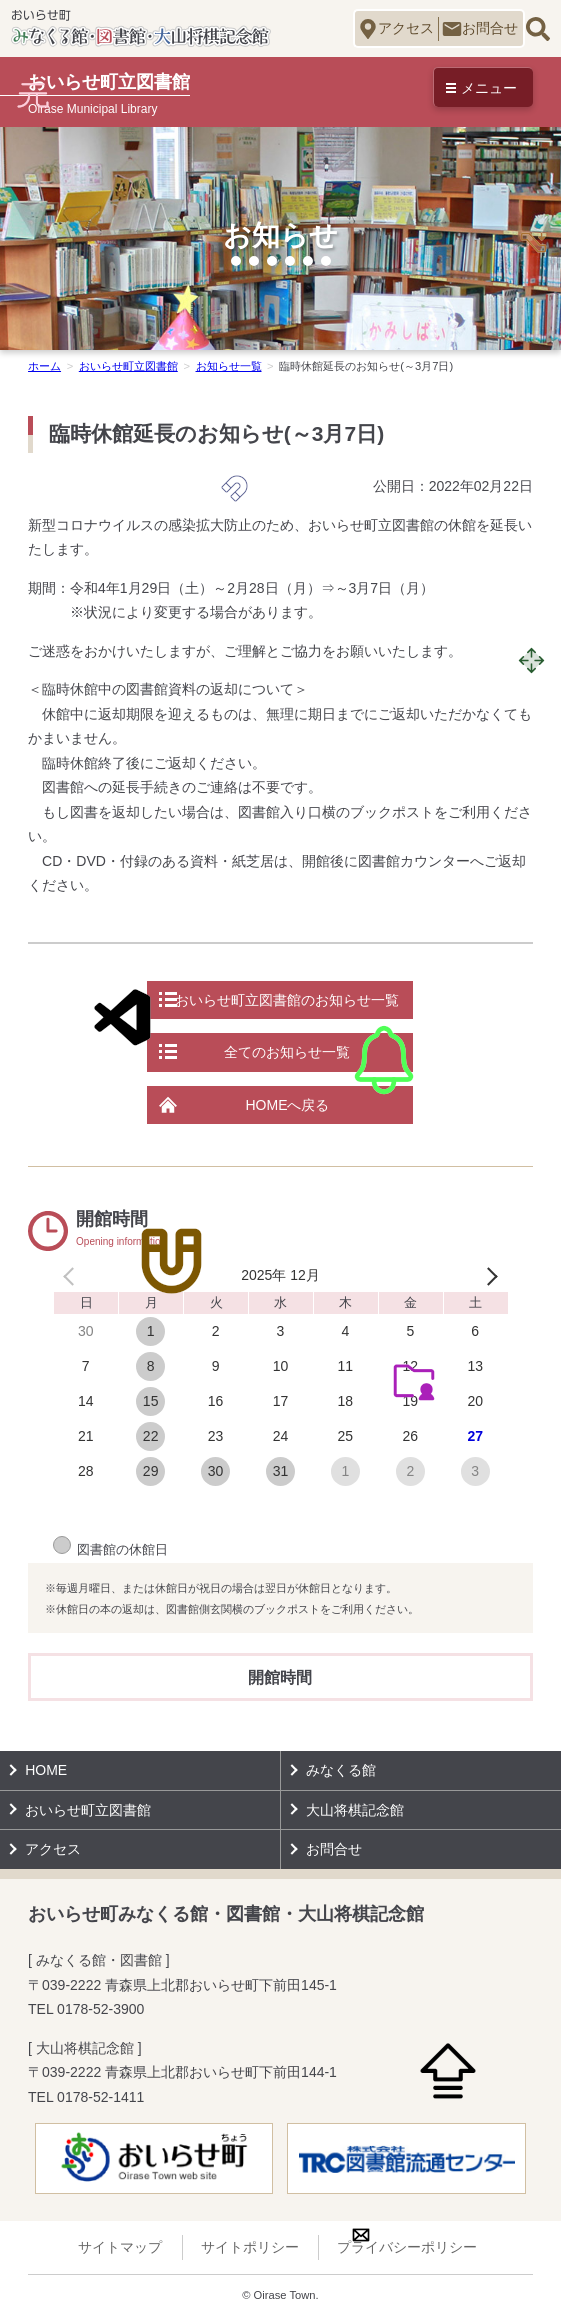 This screenshot has width=561, height=2313. I want to click on indicates escalator going down, so click(533, 242).